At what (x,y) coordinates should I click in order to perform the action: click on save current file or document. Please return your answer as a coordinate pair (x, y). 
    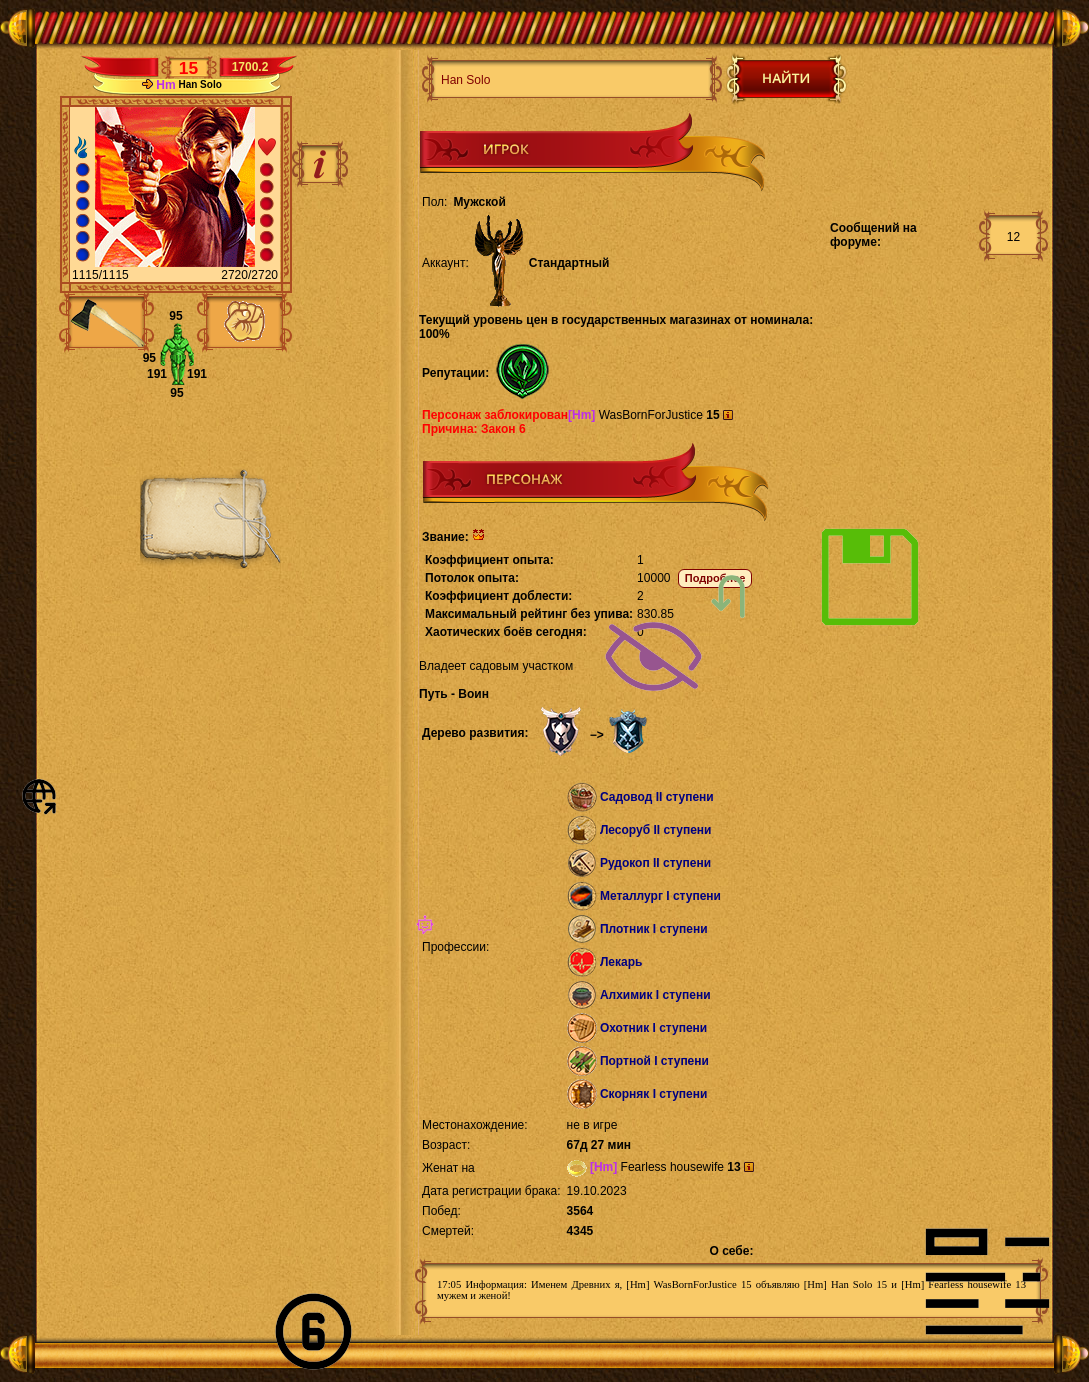
    Looking at the image, I should click on (870, 577).